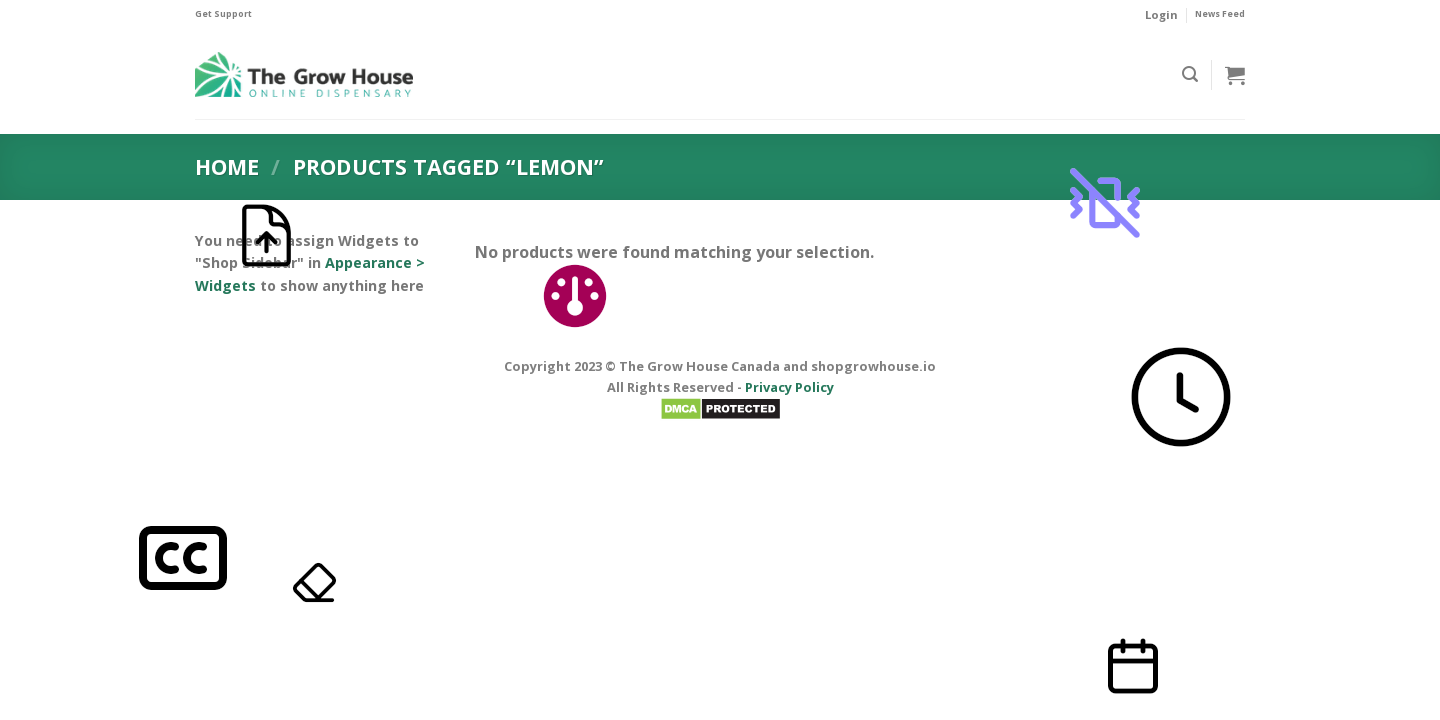 Image resolution: width=1440 pixels, height=720 pixels. What do you see at coordinates (314, 582) in the screenshot?
I see `erase or clear content` at bounding box center [314, 582].